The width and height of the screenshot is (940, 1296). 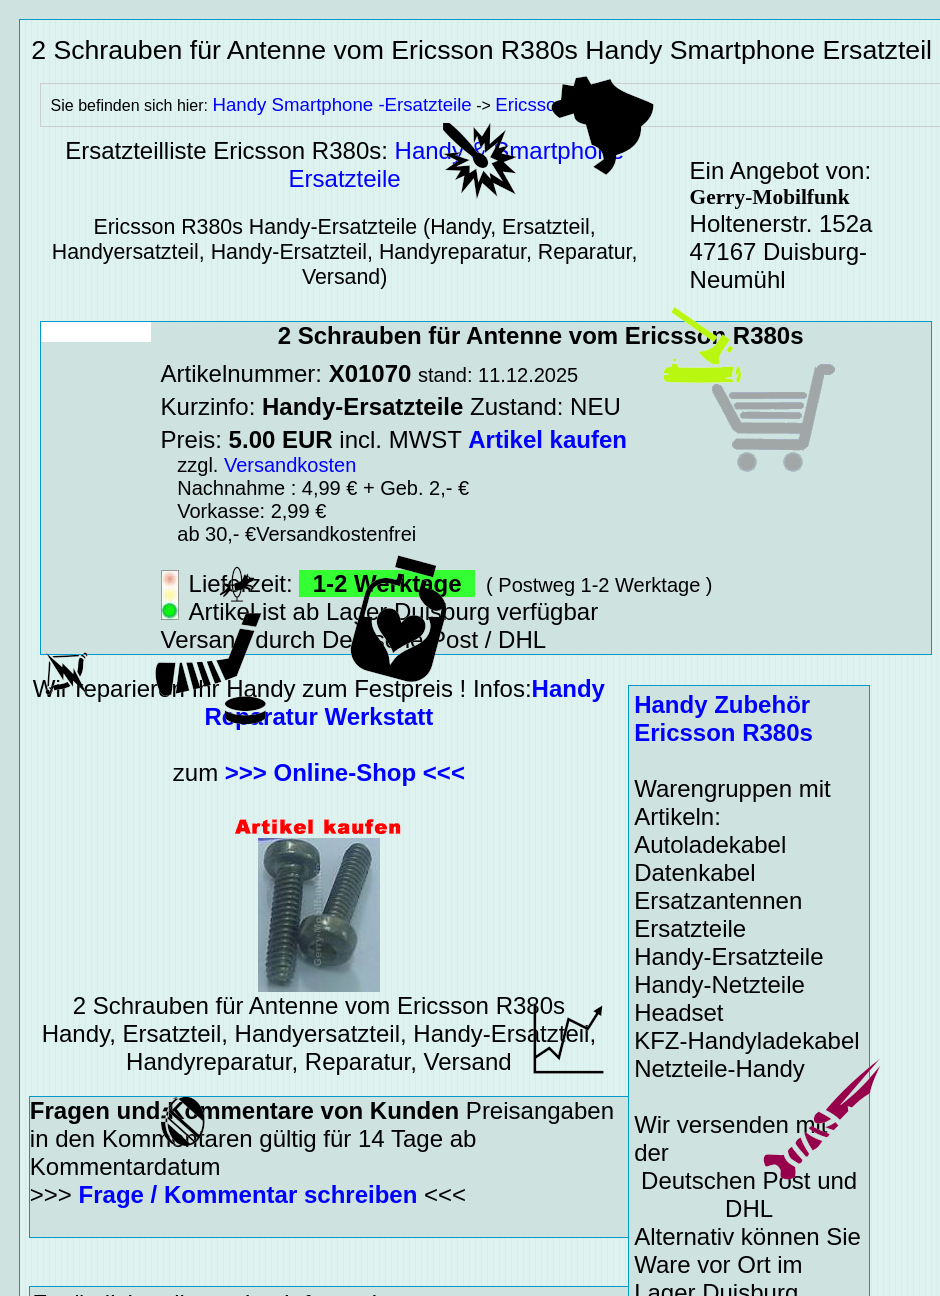 What do you see at coordinates (399, 618) in the screenshot?
I see `health potion or healing item in a game inventory` at bounding box center [399, 618].